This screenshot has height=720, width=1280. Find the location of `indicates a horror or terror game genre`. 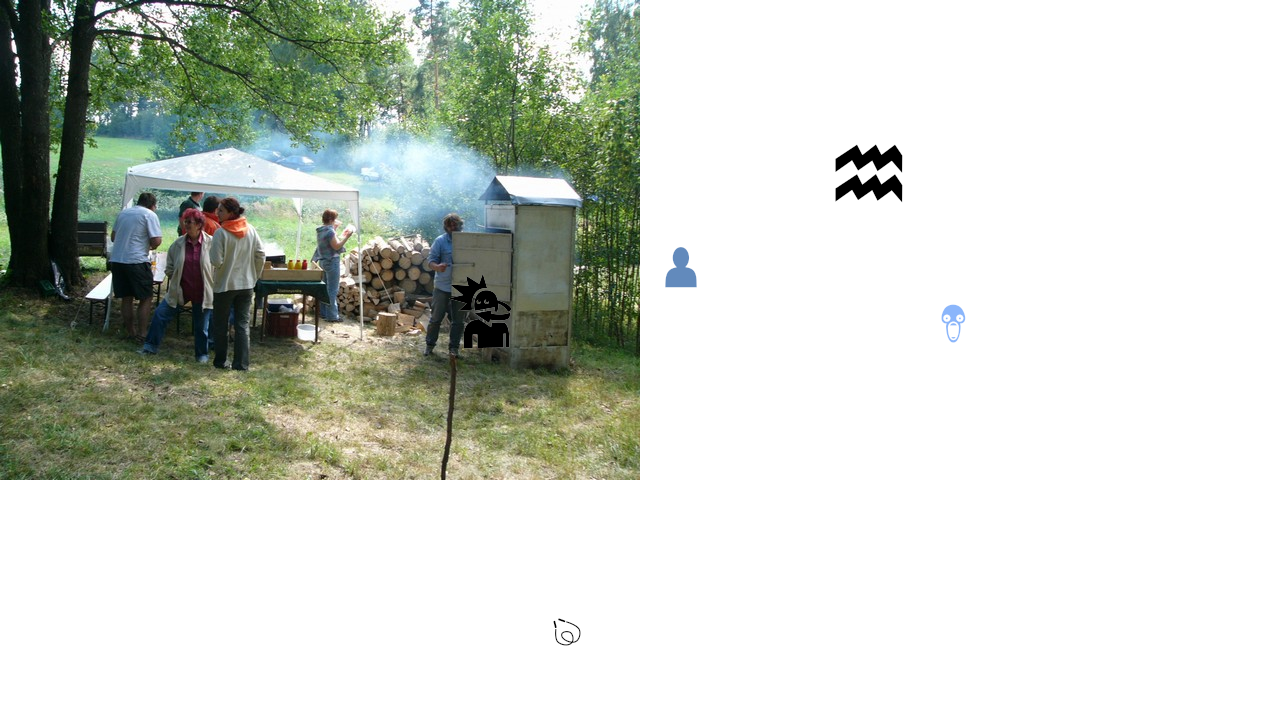

indicates a horror or terror game genre is located at coordinates (953, 323).